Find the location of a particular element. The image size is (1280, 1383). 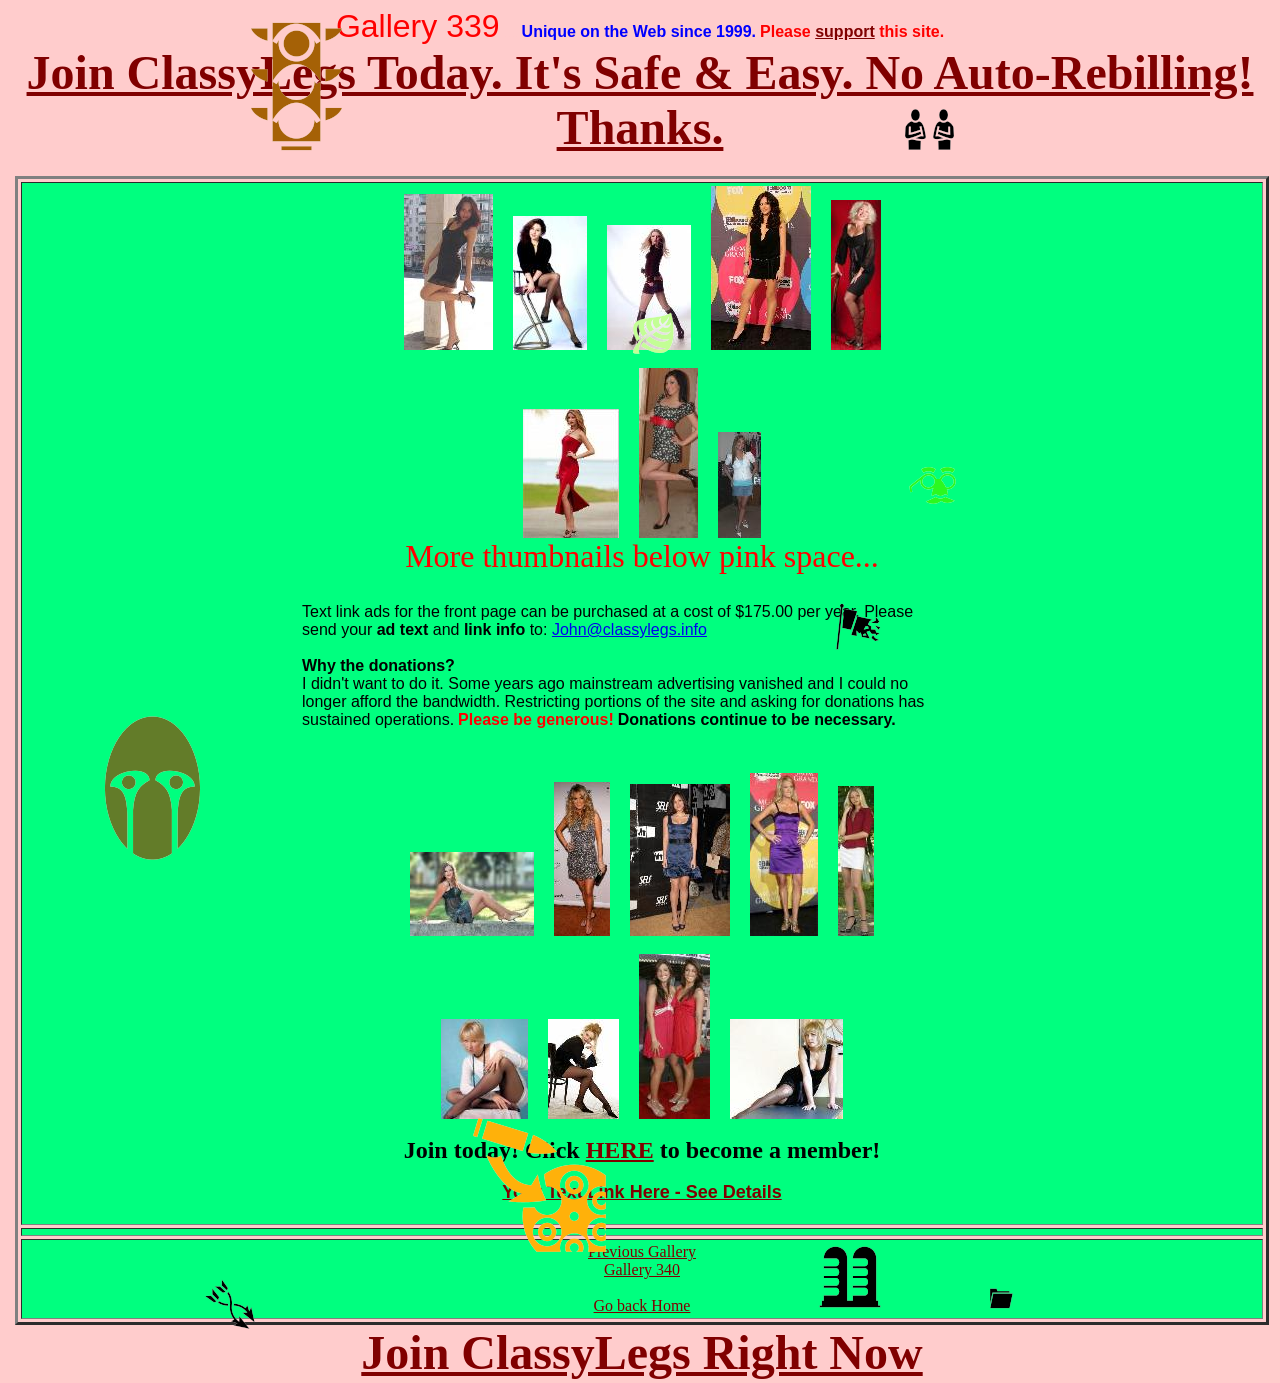

start a face-to-face meeting or video call is located at coordinates (929, 129).